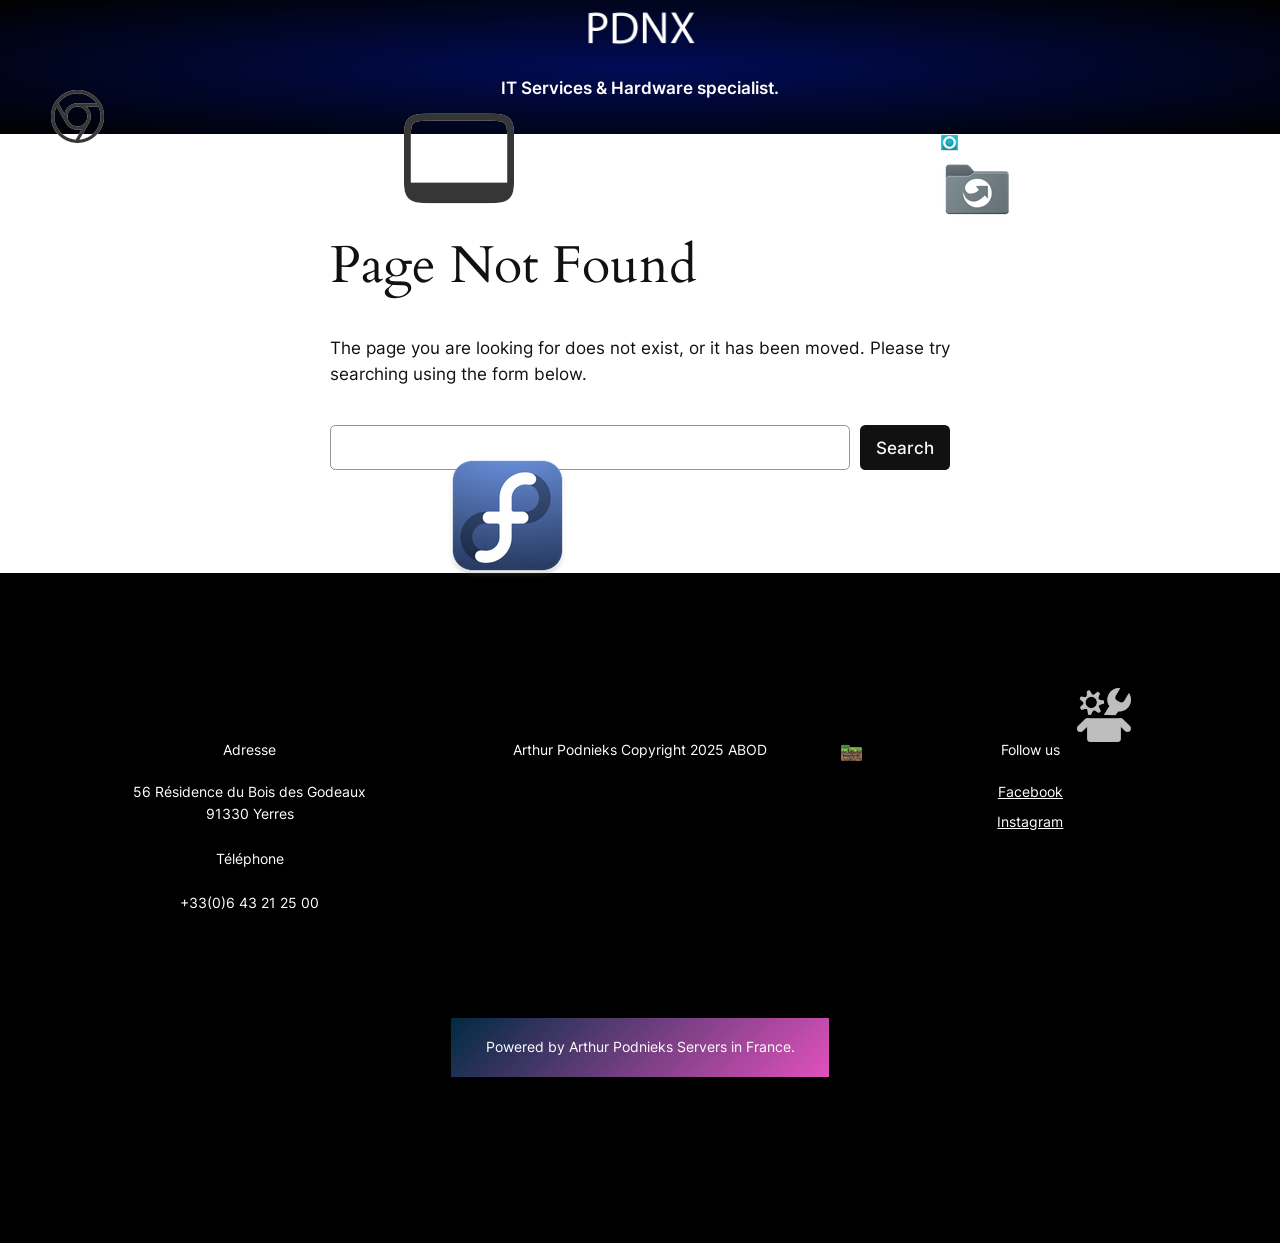 This screenshot has width=1280, height=1243. Describe the element at coordinates (949, 142) in the screenshot. I see `iPod shuffle device connected` at that location.